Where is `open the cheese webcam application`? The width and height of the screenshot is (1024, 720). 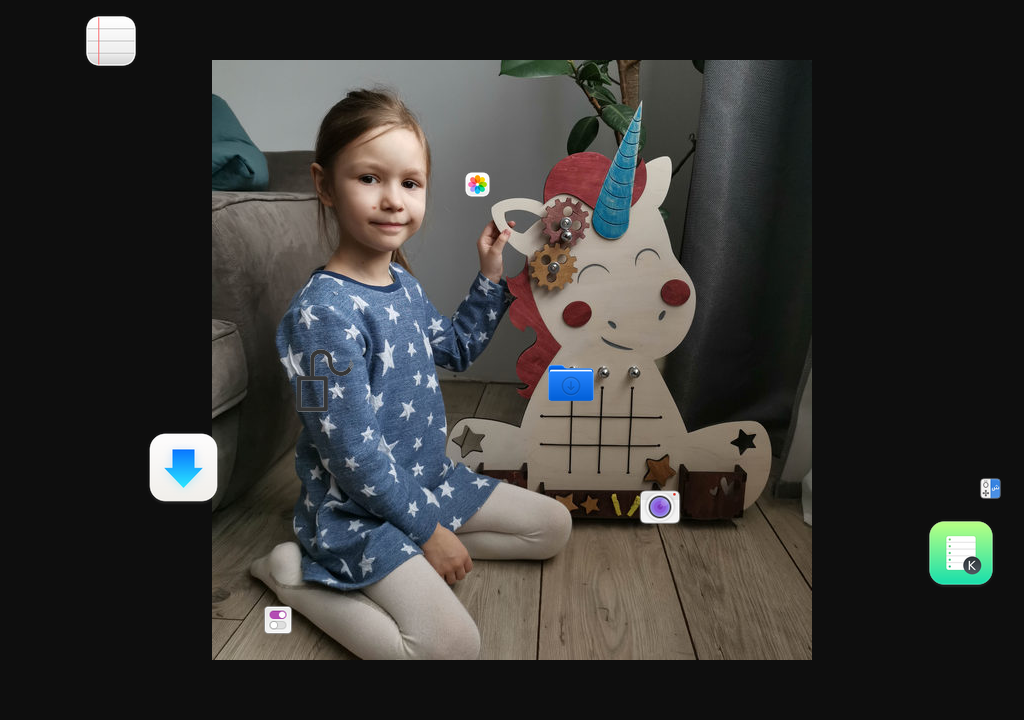
open the cheese webcam application is located at coordinates (660, 507).